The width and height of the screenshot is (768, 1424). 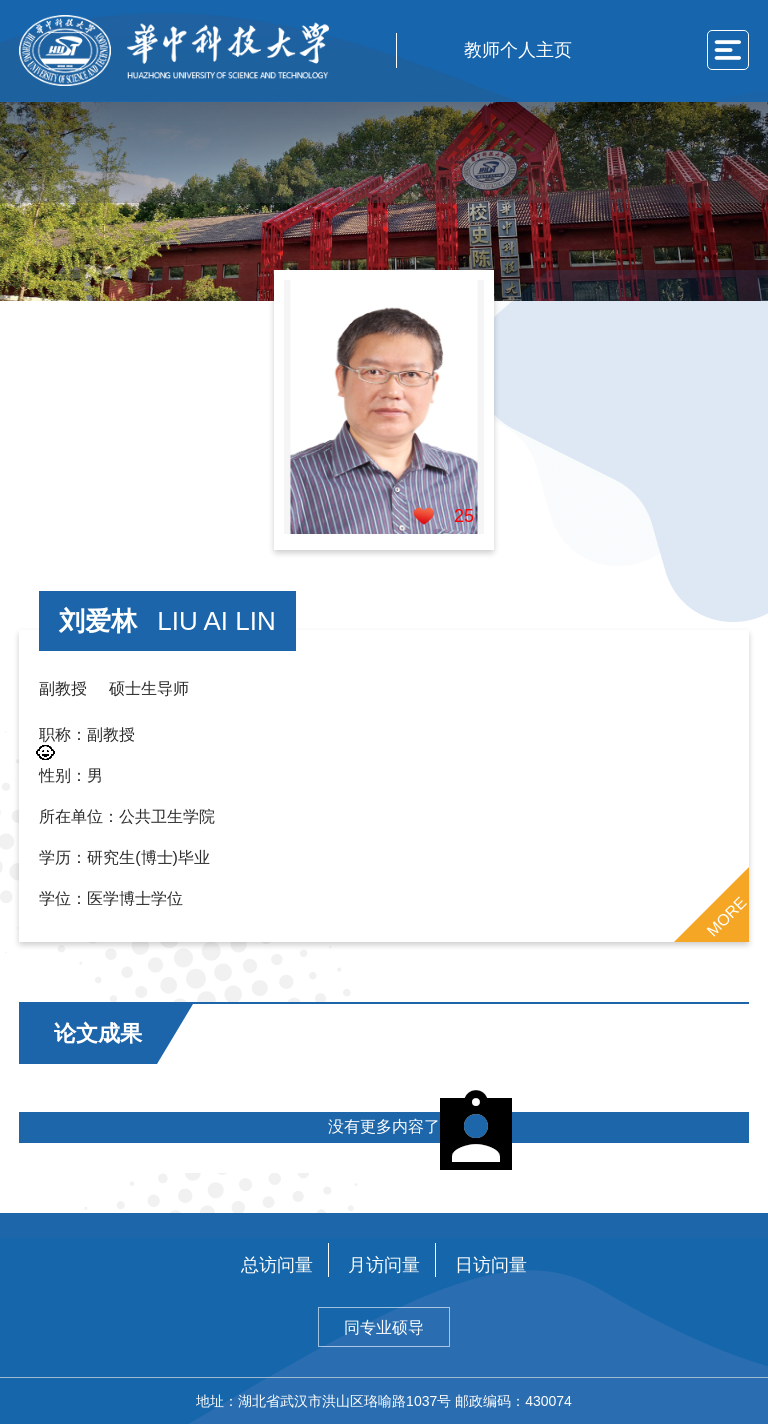 What do you see at coordinates (45, 752) in the screenshot?
I see `access child-friendly or family mode` at bounding box center [45, 752].